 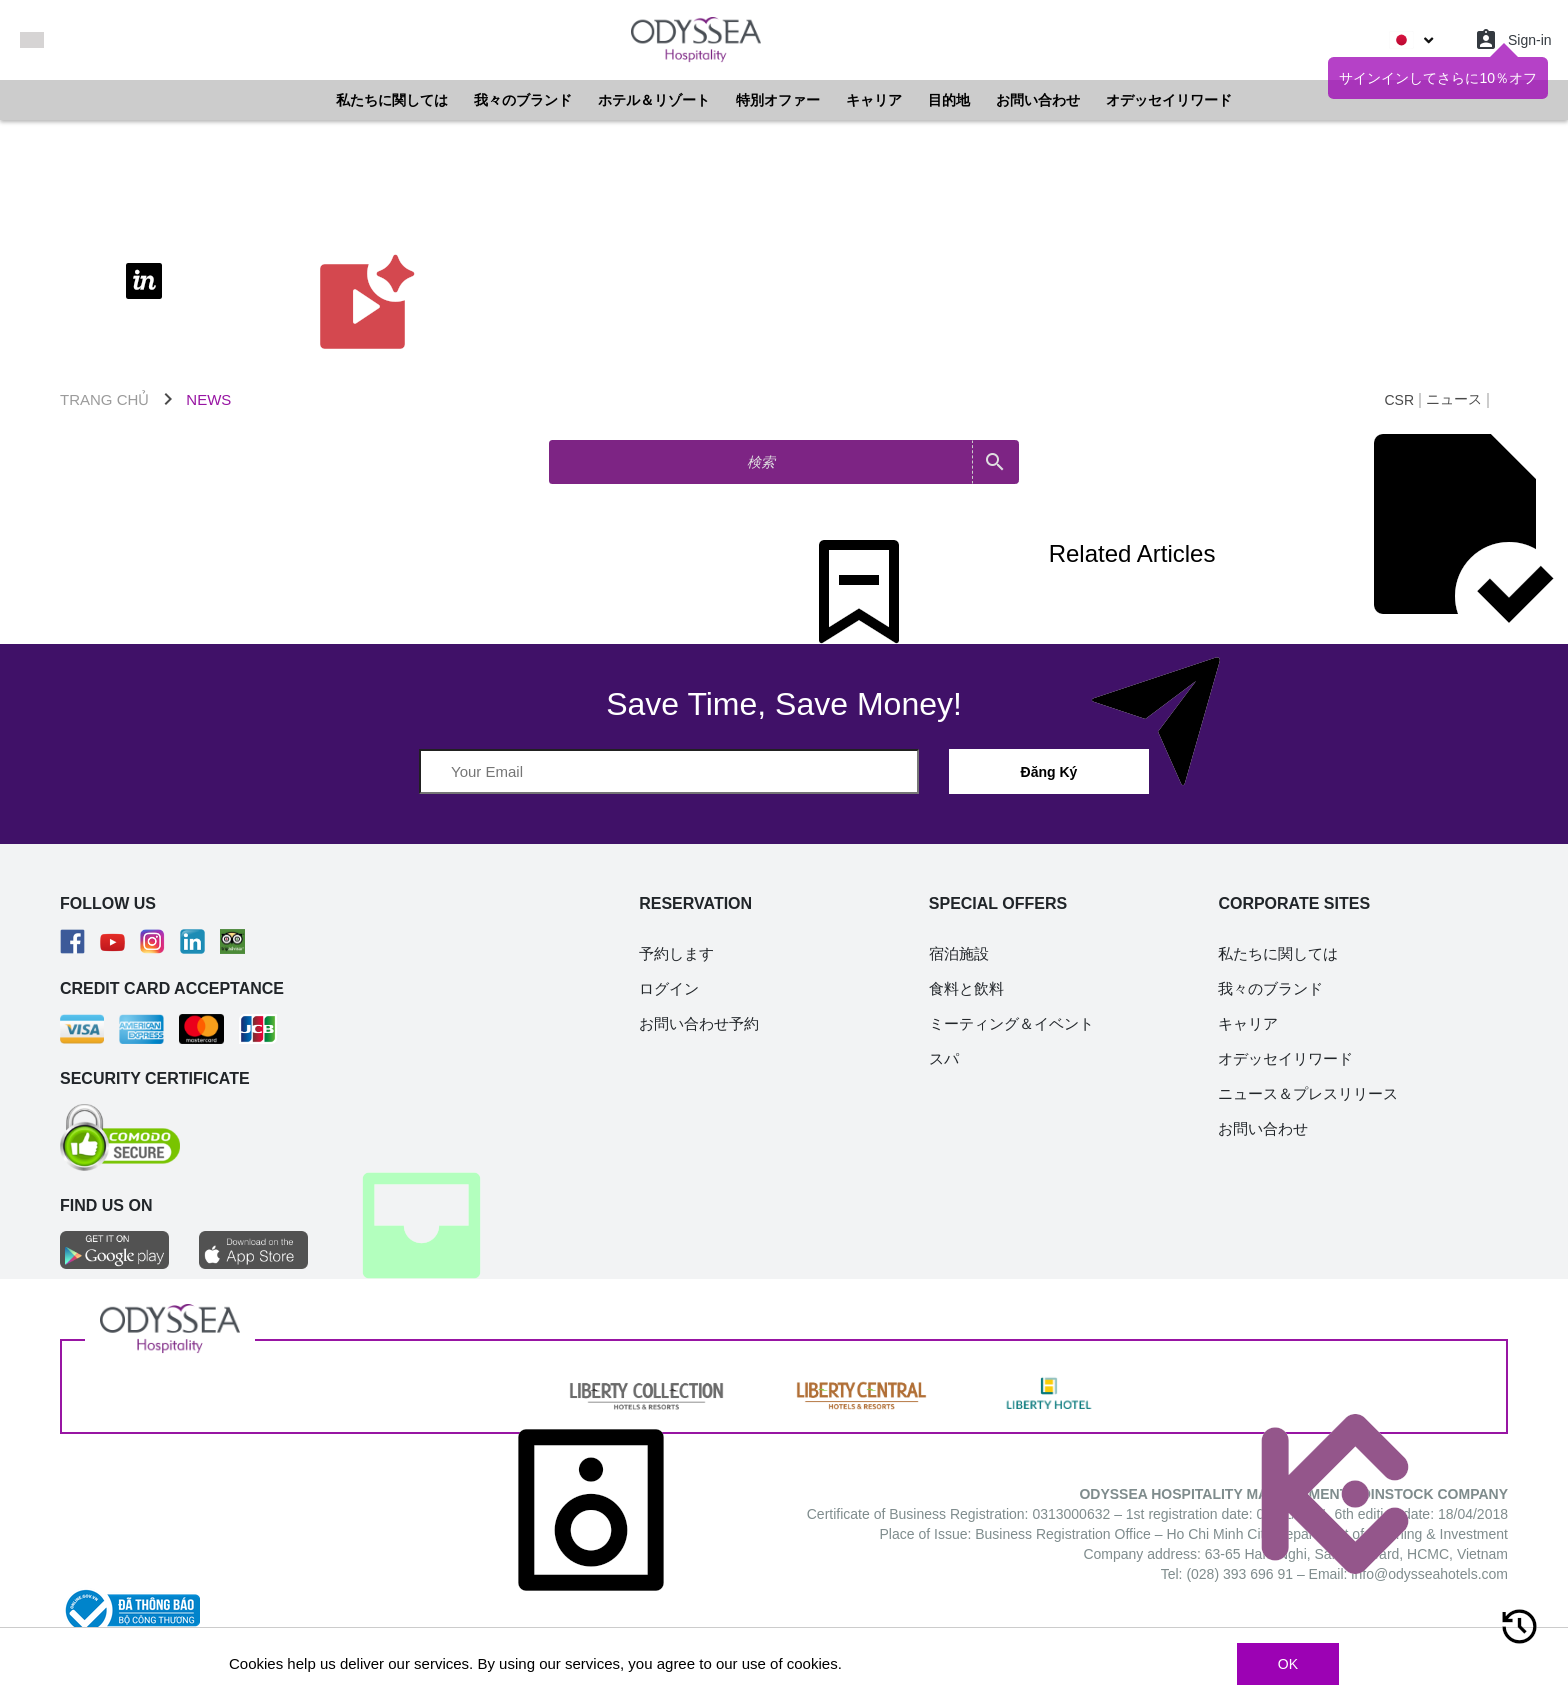 I want to click on send plane logo, so click(x=1158, y=719).